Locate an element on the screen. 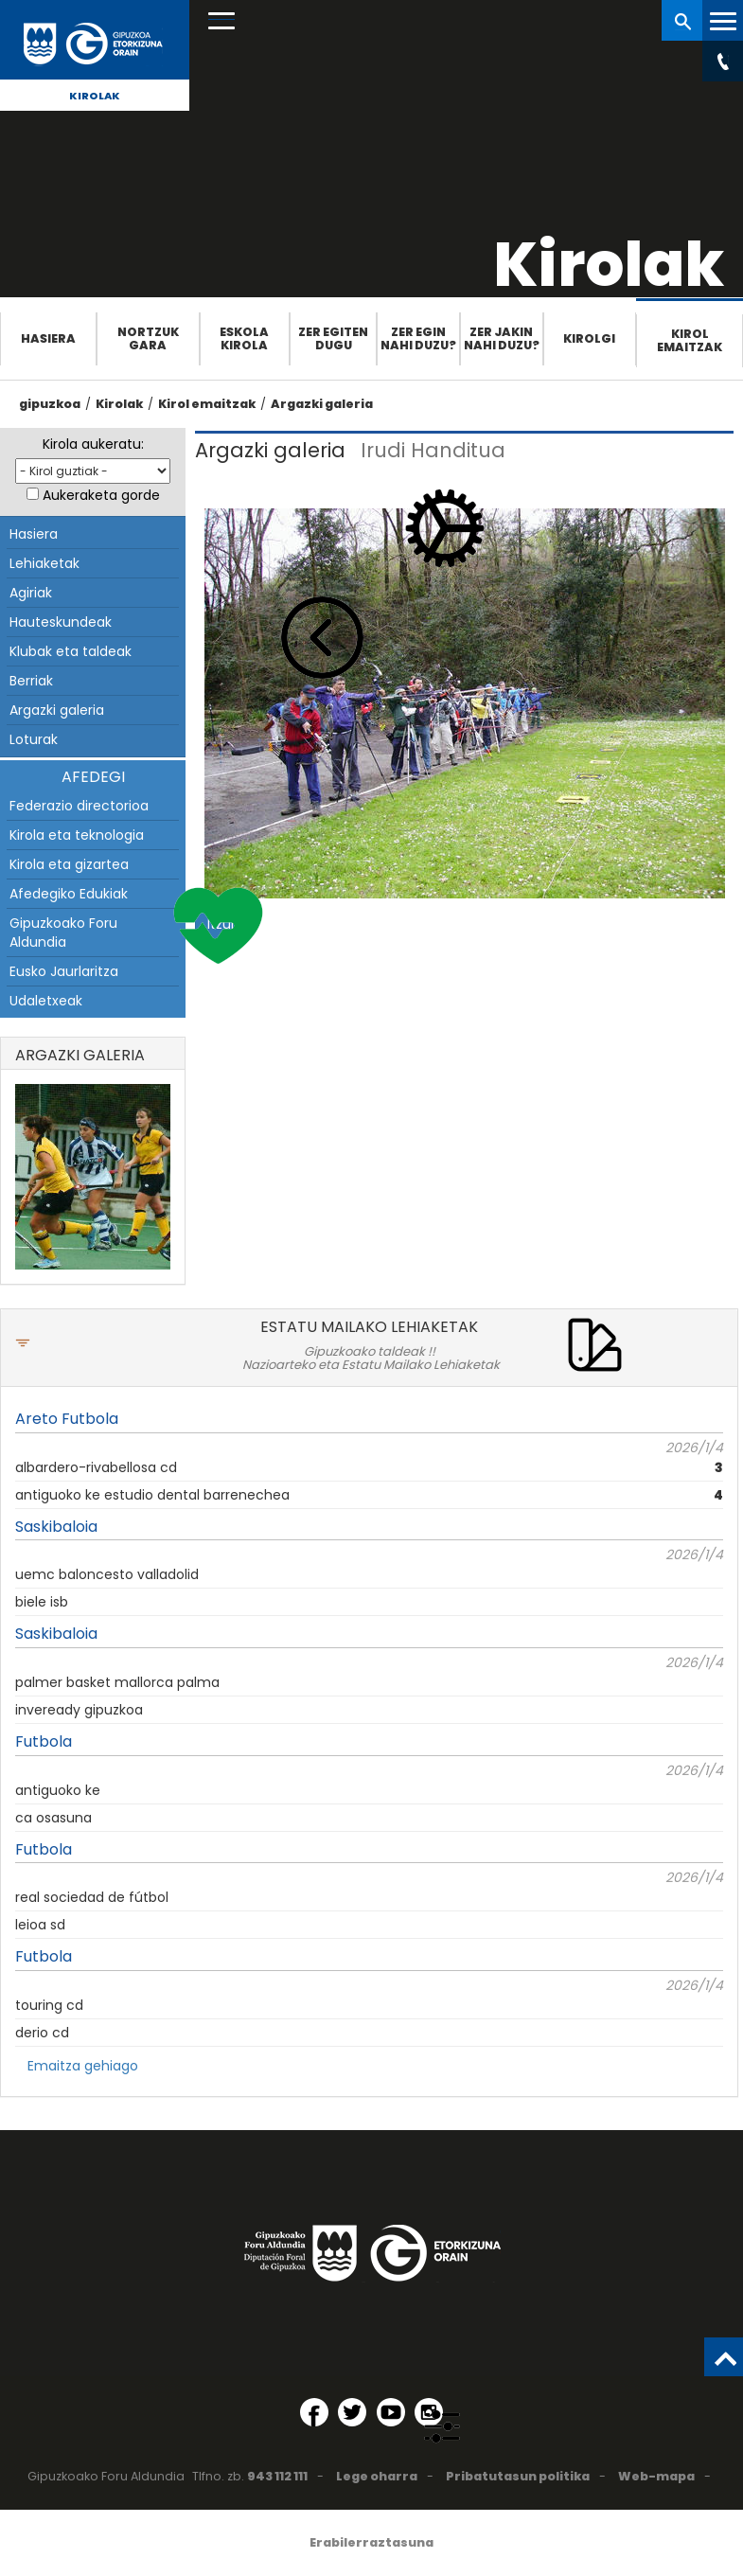 The height and width of the screenshot is (2576, 743). adjust settings or preferences is located at coordinates (442, 2426).